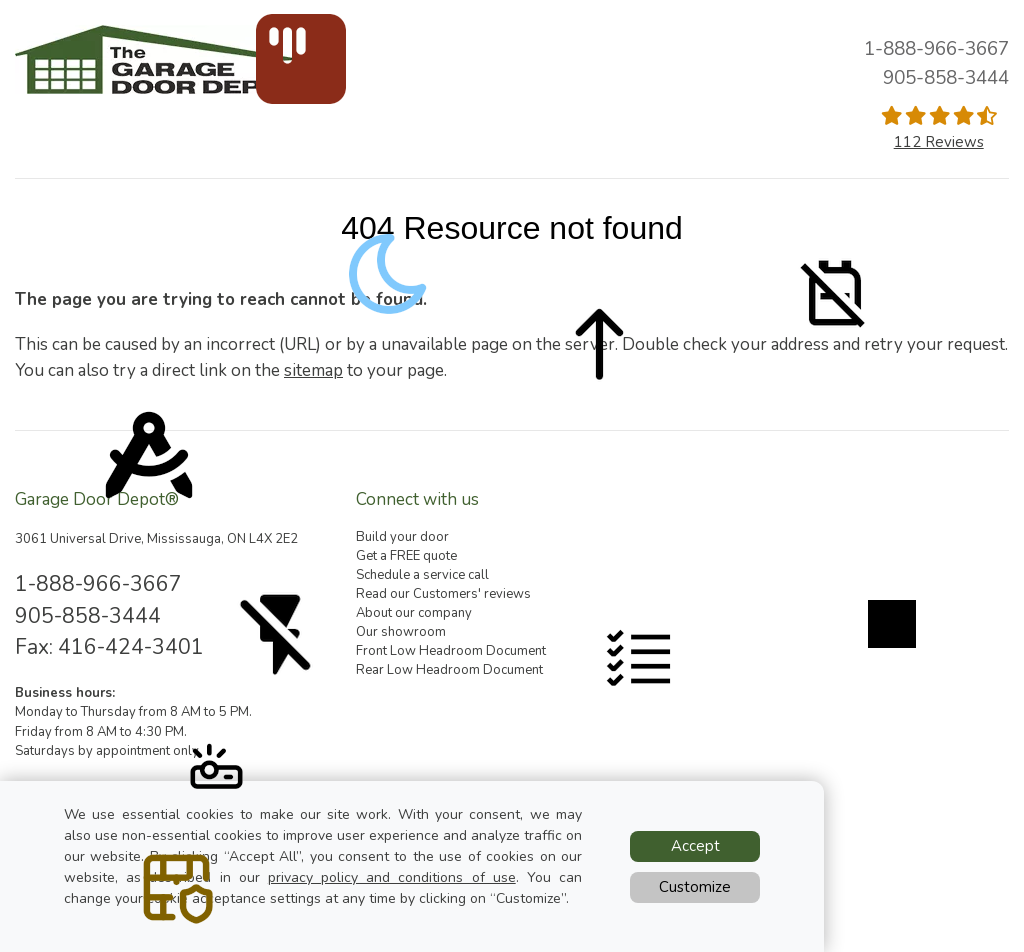  What do you see at coordinates (389, 274) in the screenshot?
I see `toggle dark mode` at bounding box center [389, 274].